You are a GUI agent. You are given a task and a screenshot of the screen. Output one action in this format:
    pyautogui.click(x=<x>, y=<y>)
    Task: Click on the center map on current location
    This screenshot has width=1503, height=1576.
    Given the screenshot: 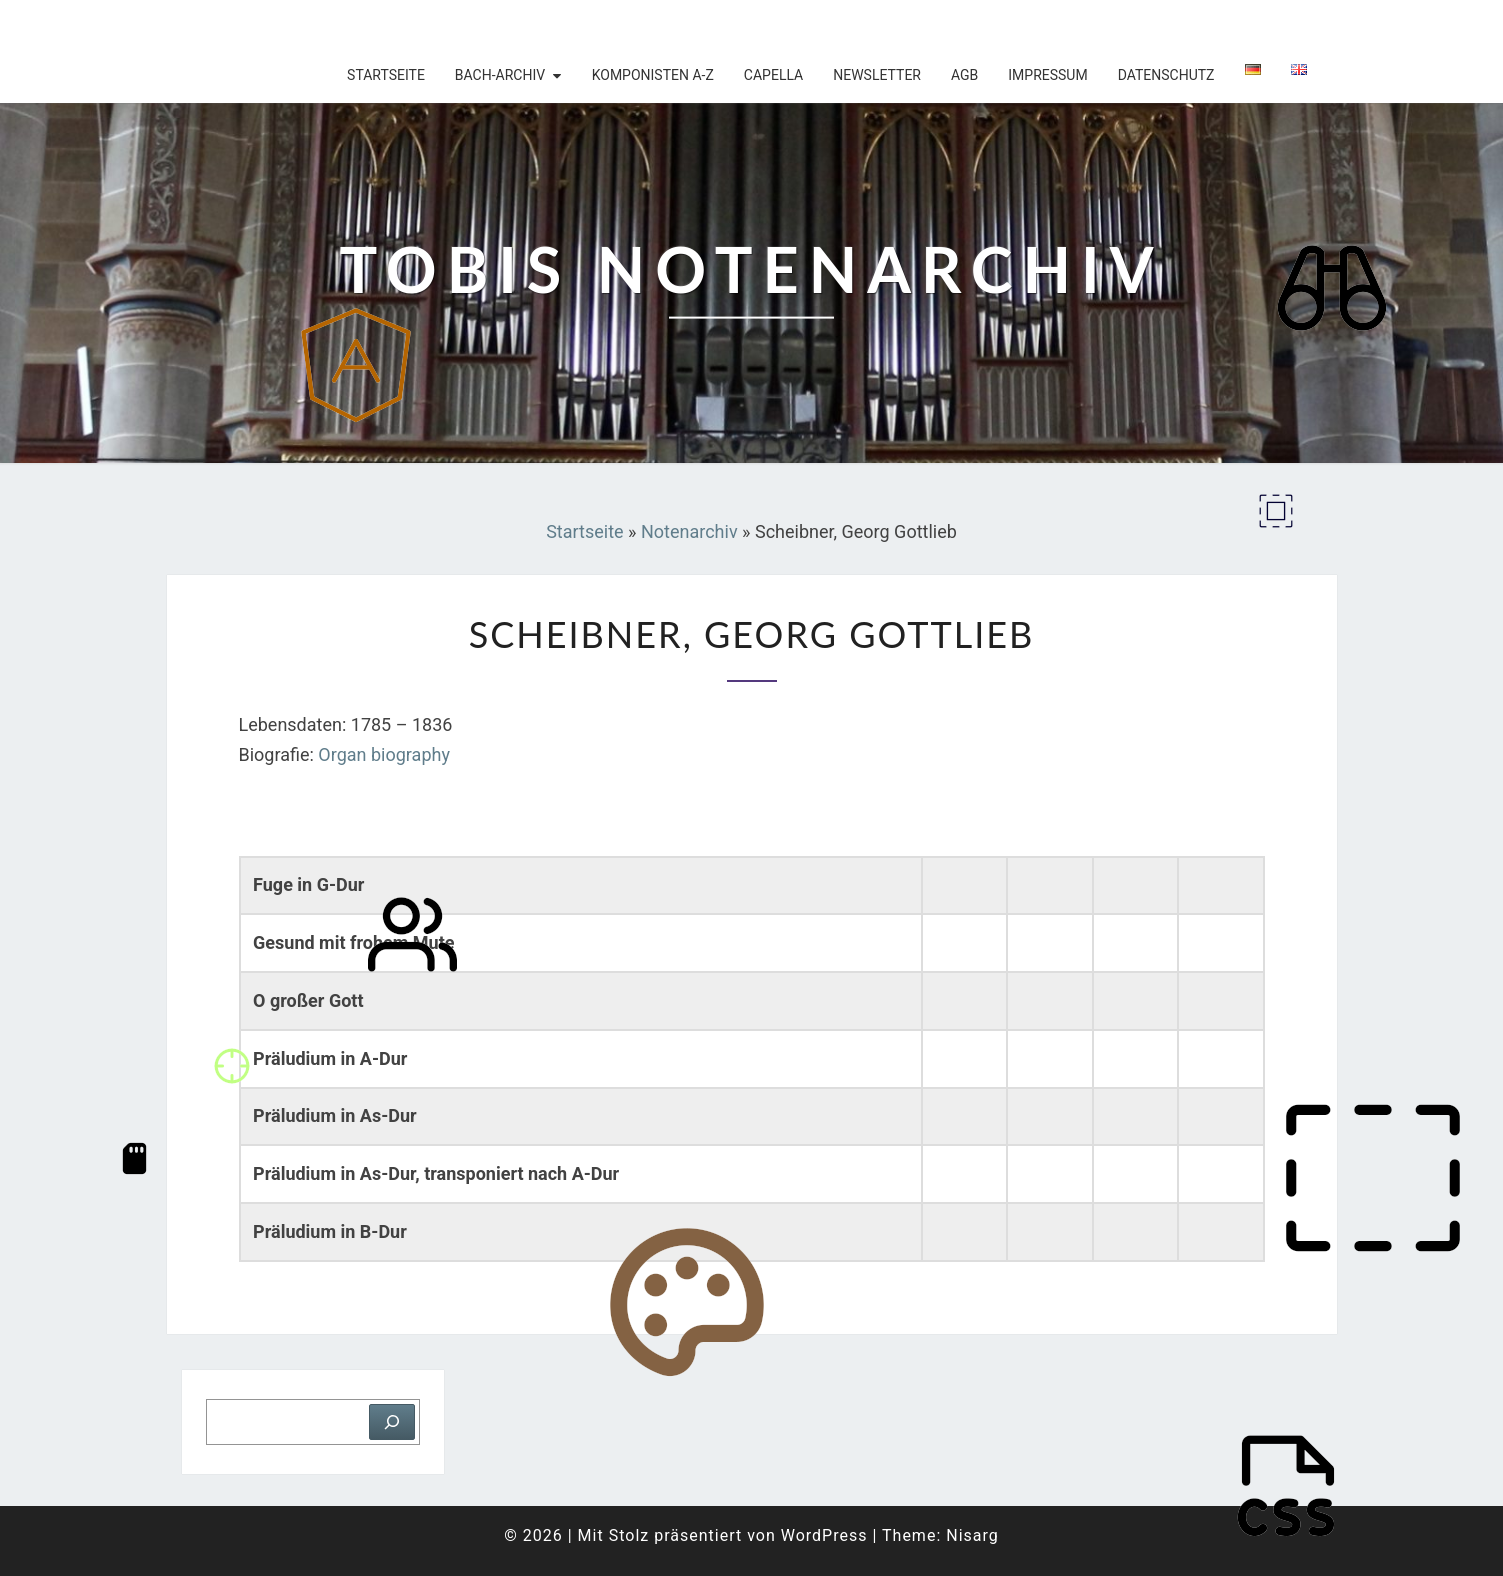 What is the action you would take?
    pyautogui.click(x=232, y=1066)
    